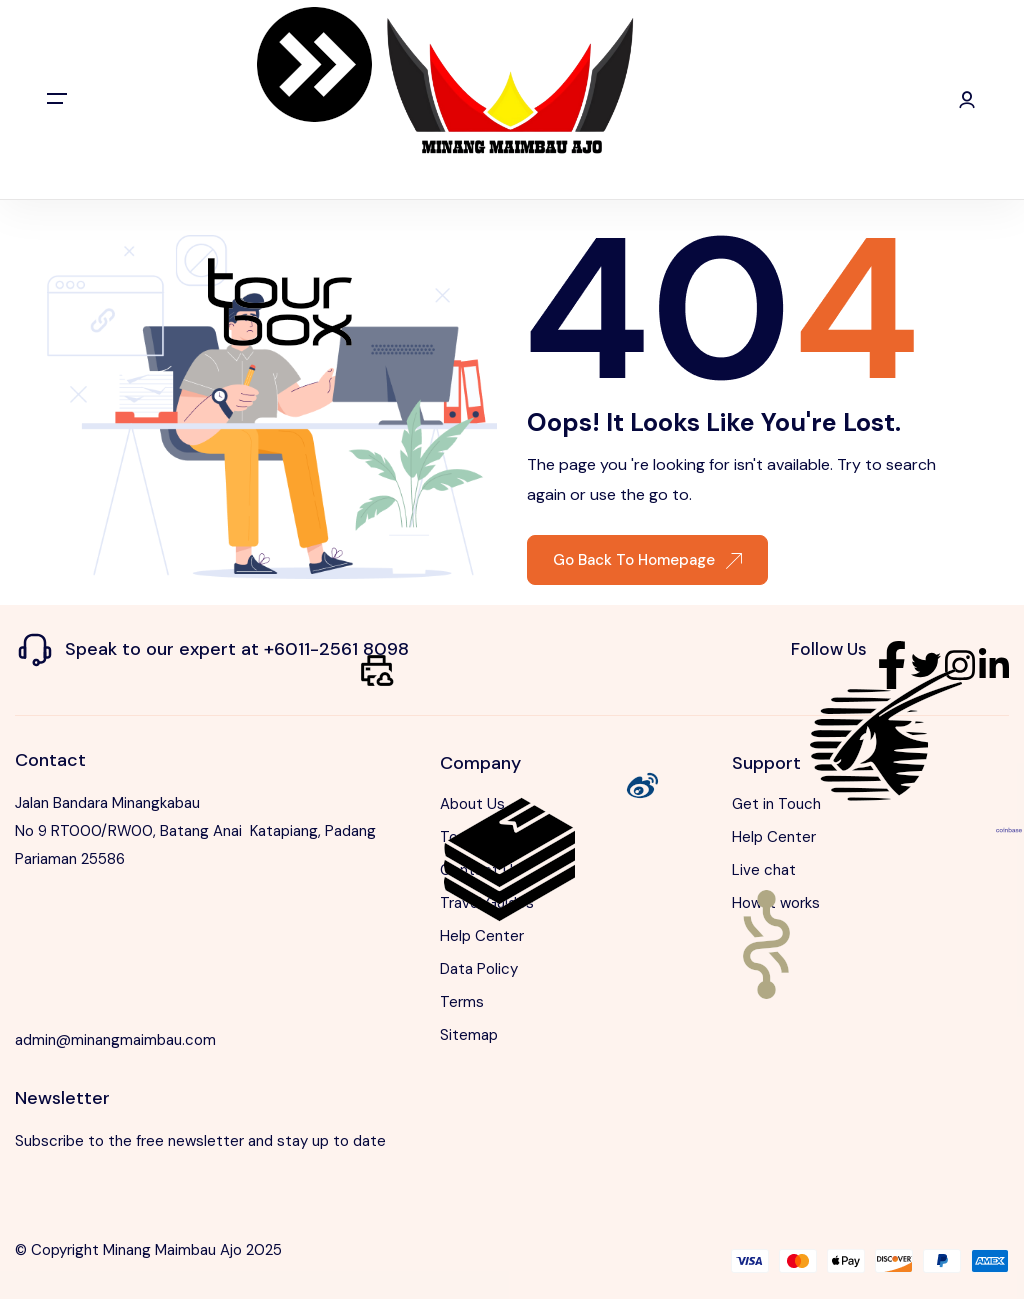  What do you see at coordinates (509, 859) in the screenshot?
I see `open BookStack documentation platform` at bounding box center [509, 859].